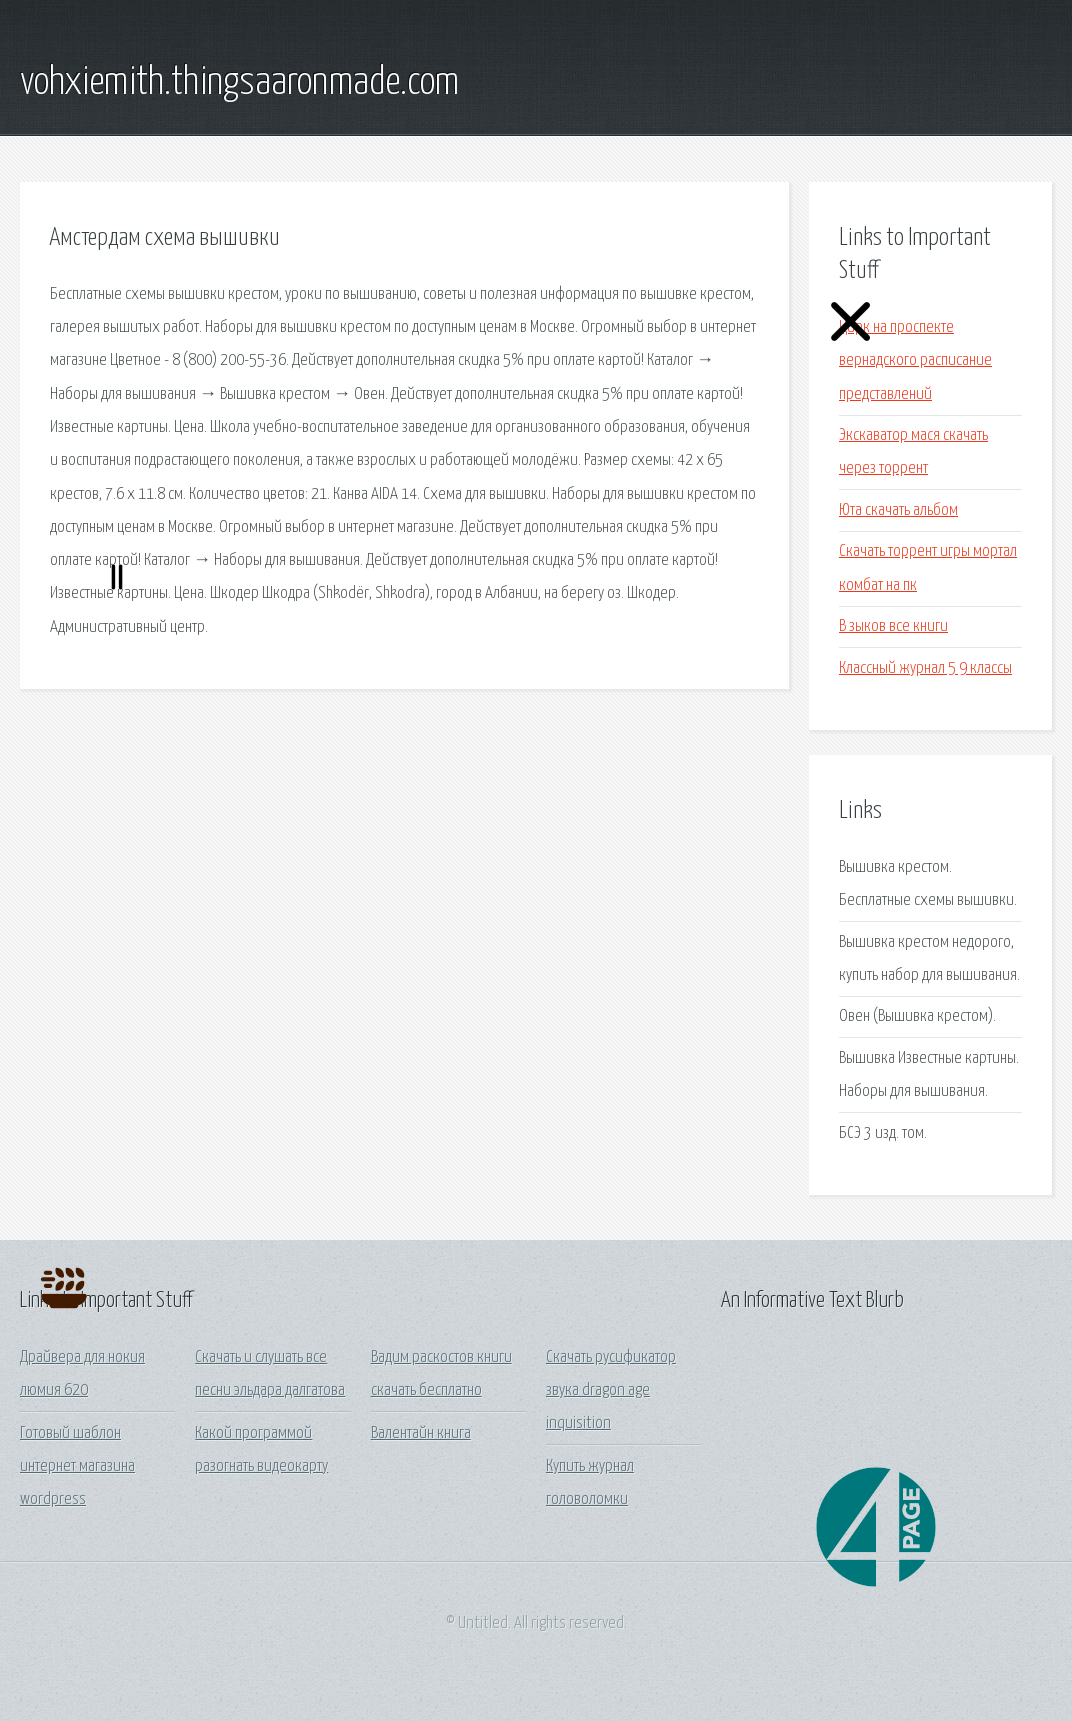 This screenshot has height=1721, width=1072. Describe the element at coordinates (876, 1527) in the screenshot. I see `page4 brand logo` at that location.